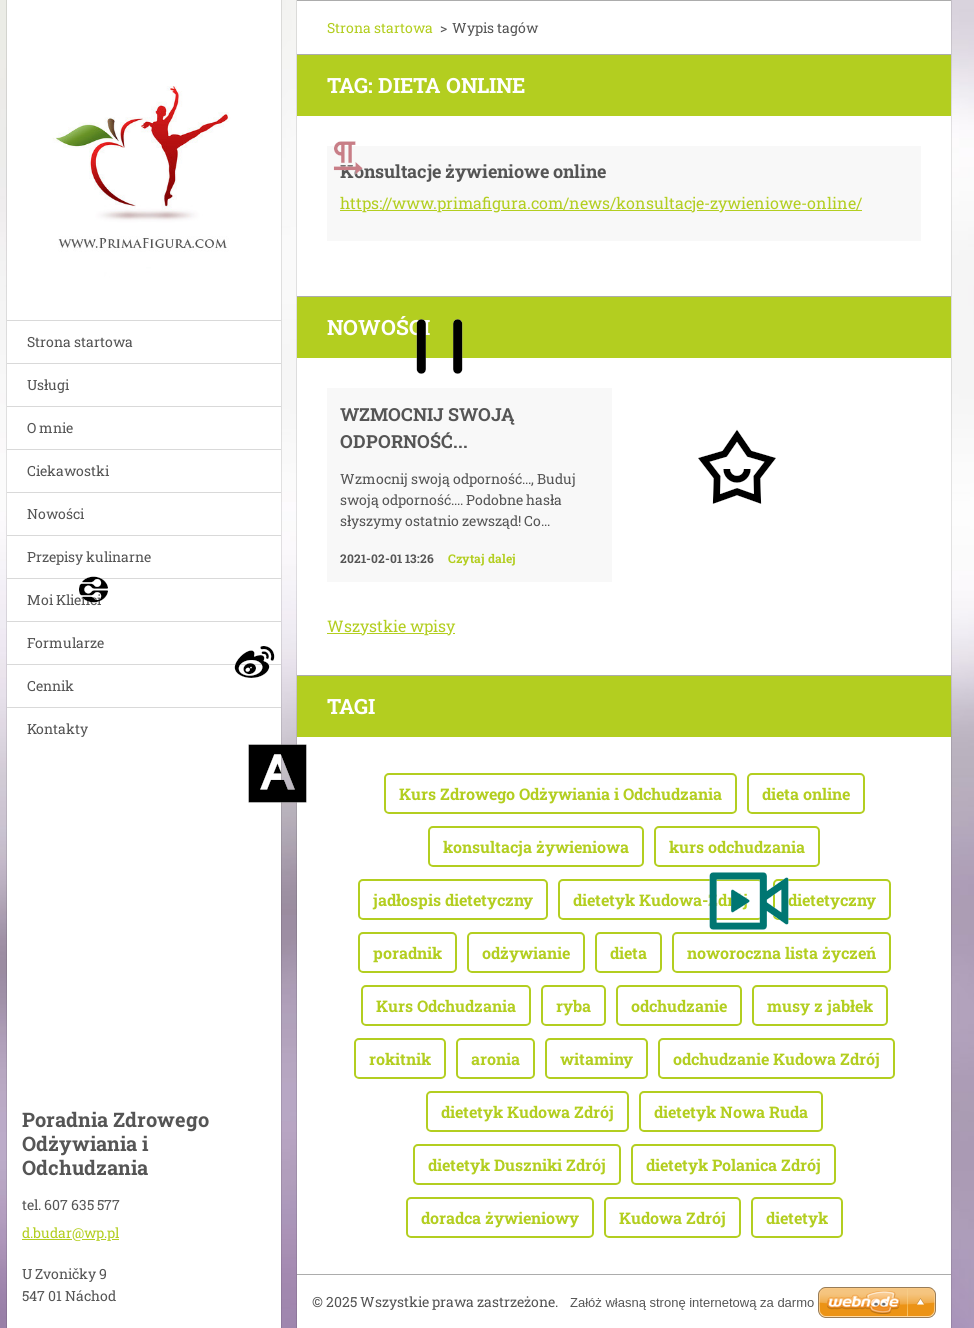 Image resolution: width=974 pixels, height=1328 pixels. I want to click on enable character recognition or OCR, so click(277, 773).